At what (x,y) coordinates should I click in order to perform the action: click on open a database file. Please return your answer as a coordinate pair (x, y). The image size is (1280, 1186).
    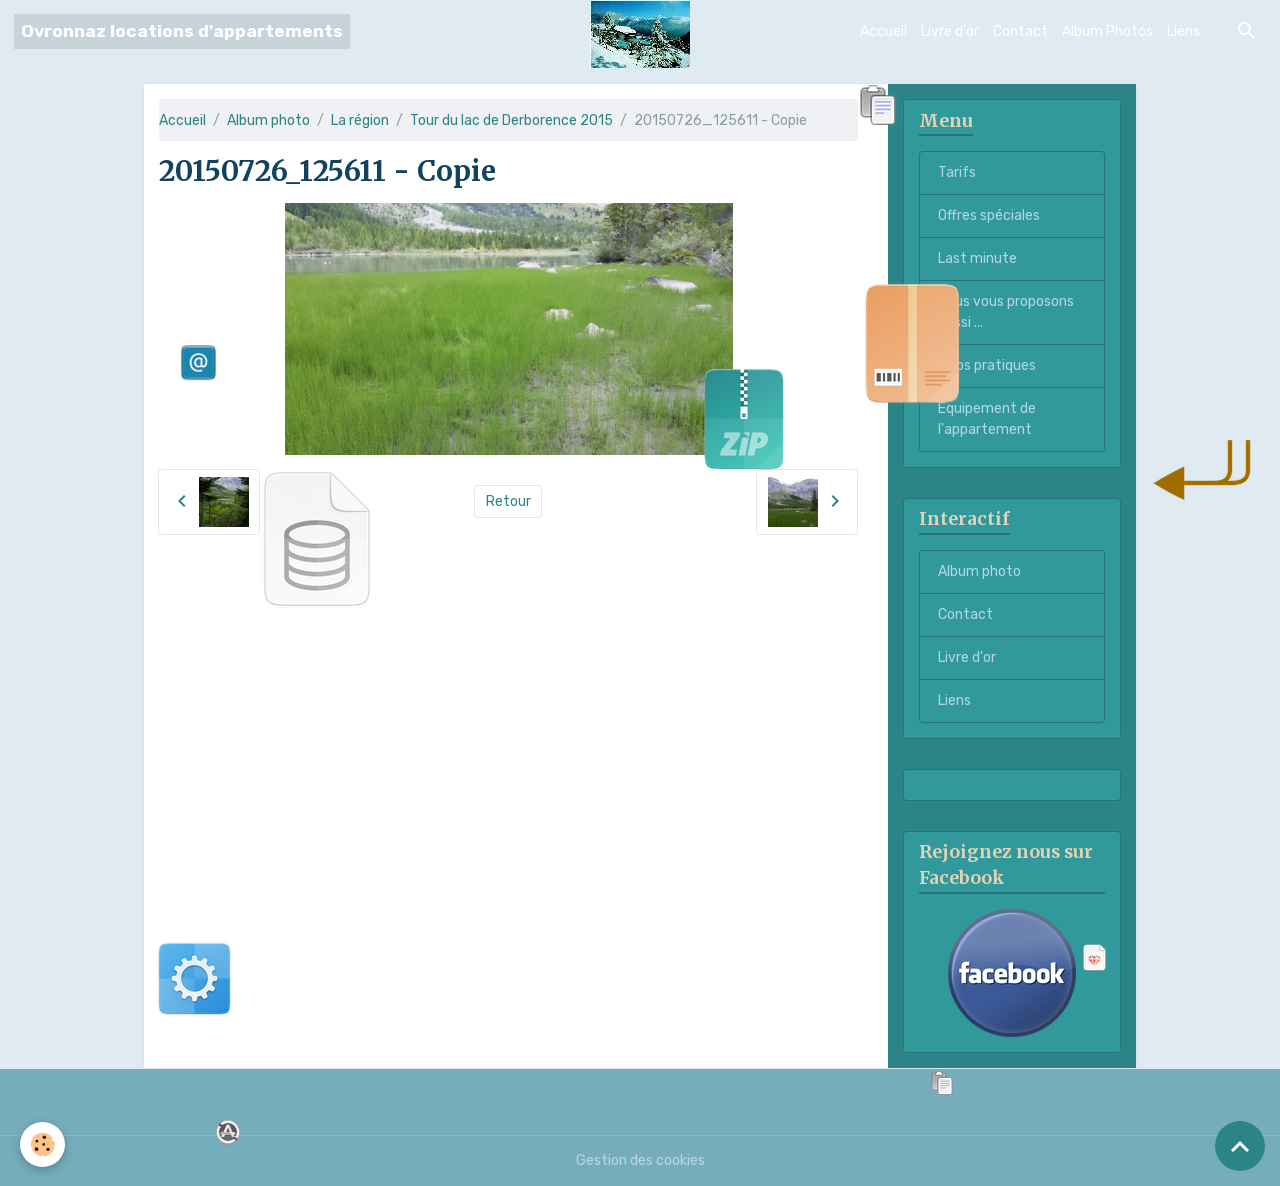
    Looking at the image, I should click on (317, 539).